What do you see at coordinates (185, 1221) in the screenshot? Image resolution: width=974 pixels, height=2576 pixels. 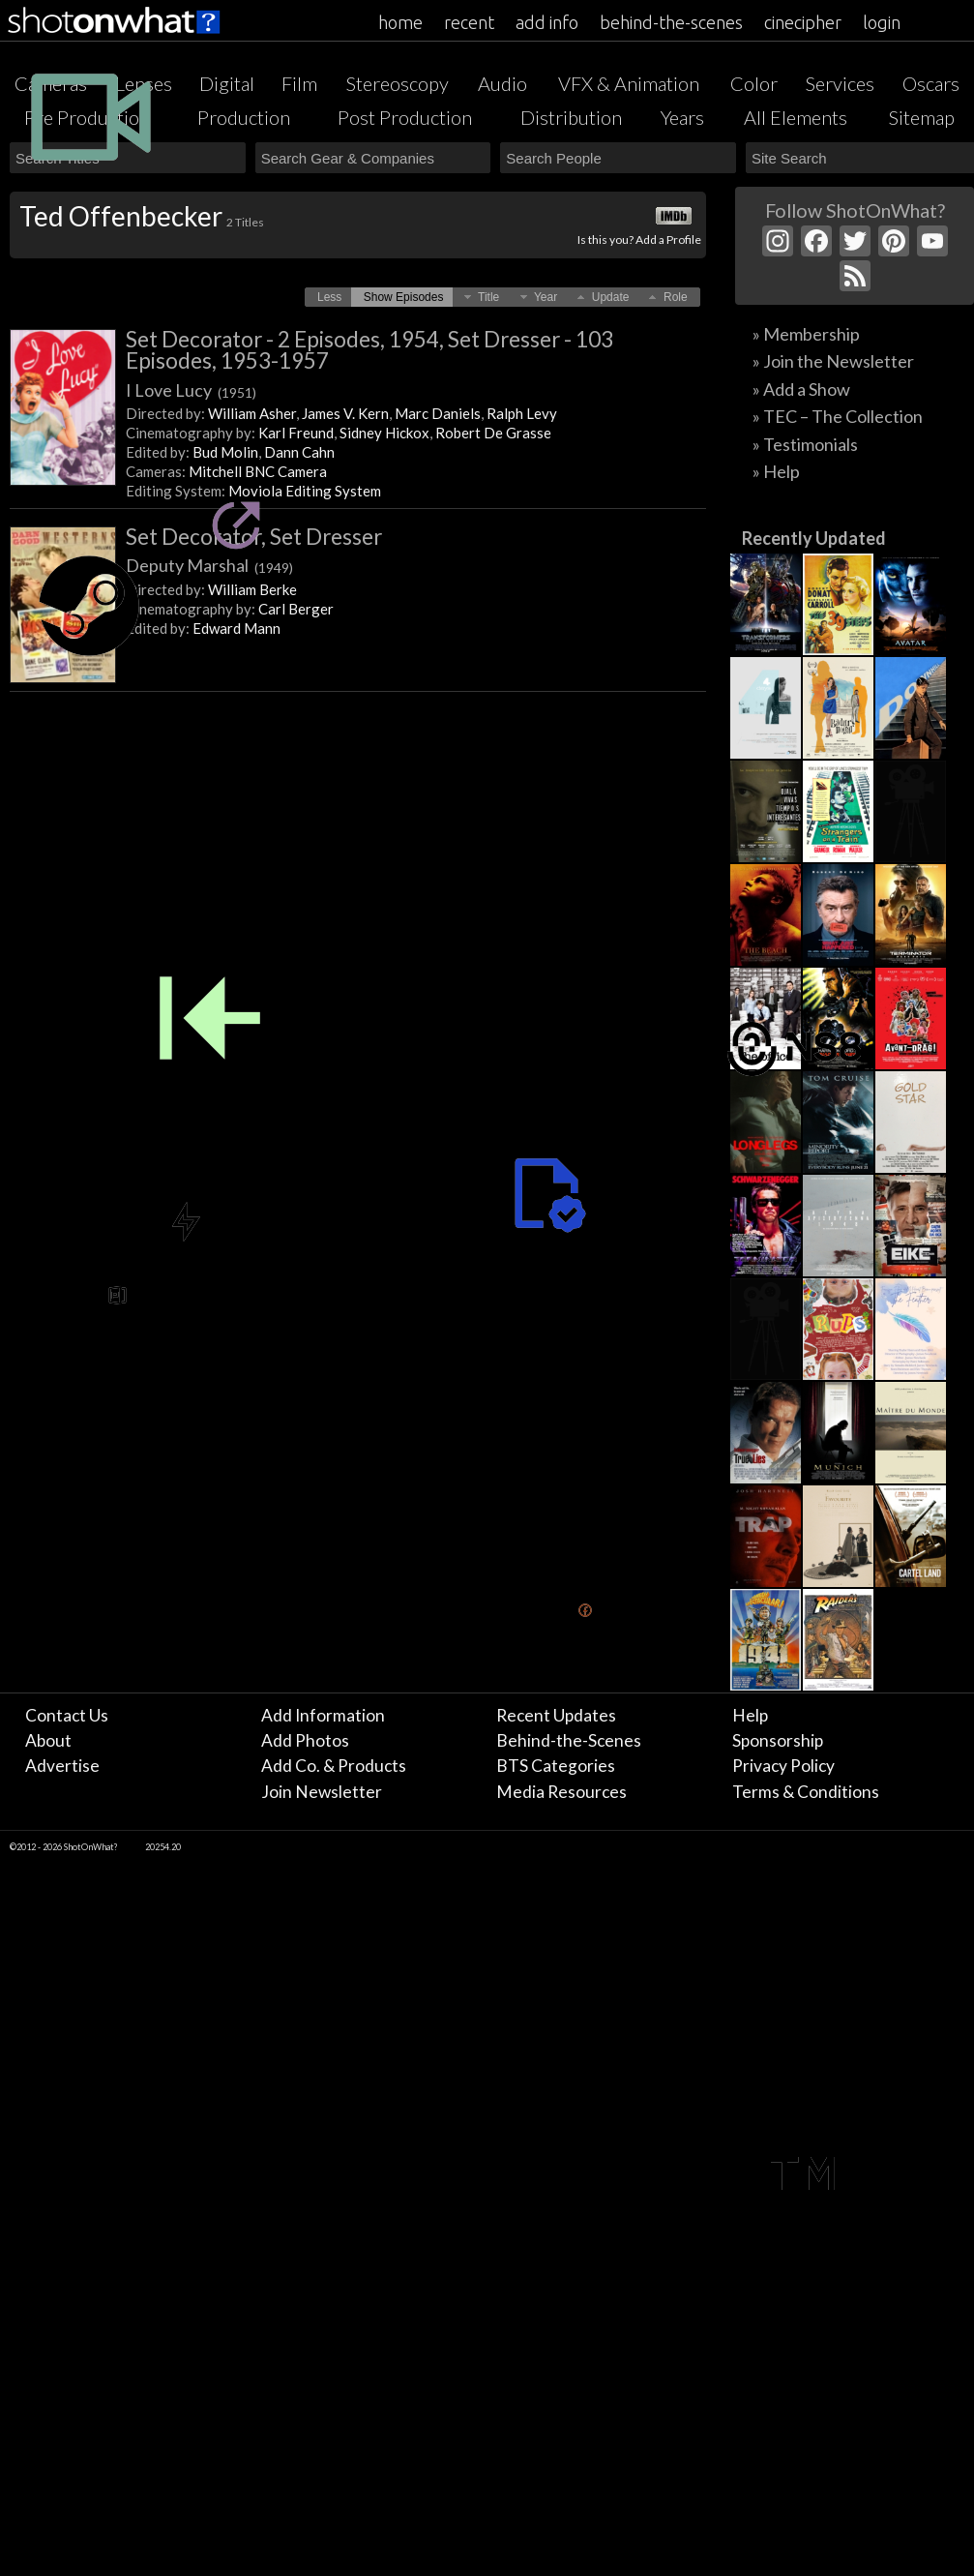 I see `turn on device flashlight` at bounding box center [185, 1221].